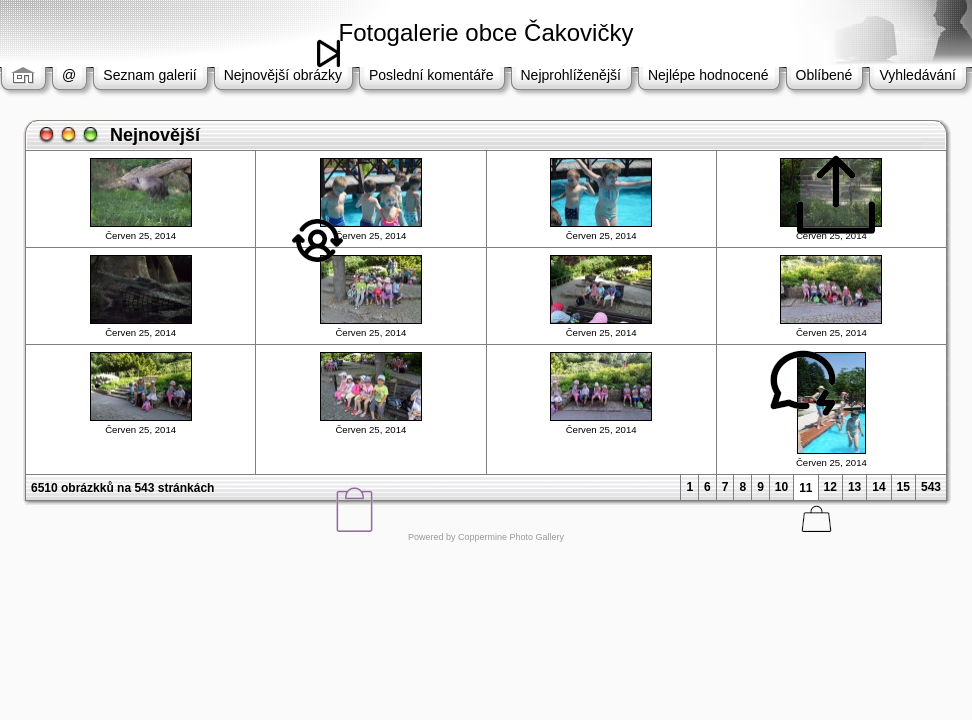 This screenshot has width=972, height=720. Describe the element at coordinates (354, 510) in the screenshot. I see `copy to clipboard` at that location.